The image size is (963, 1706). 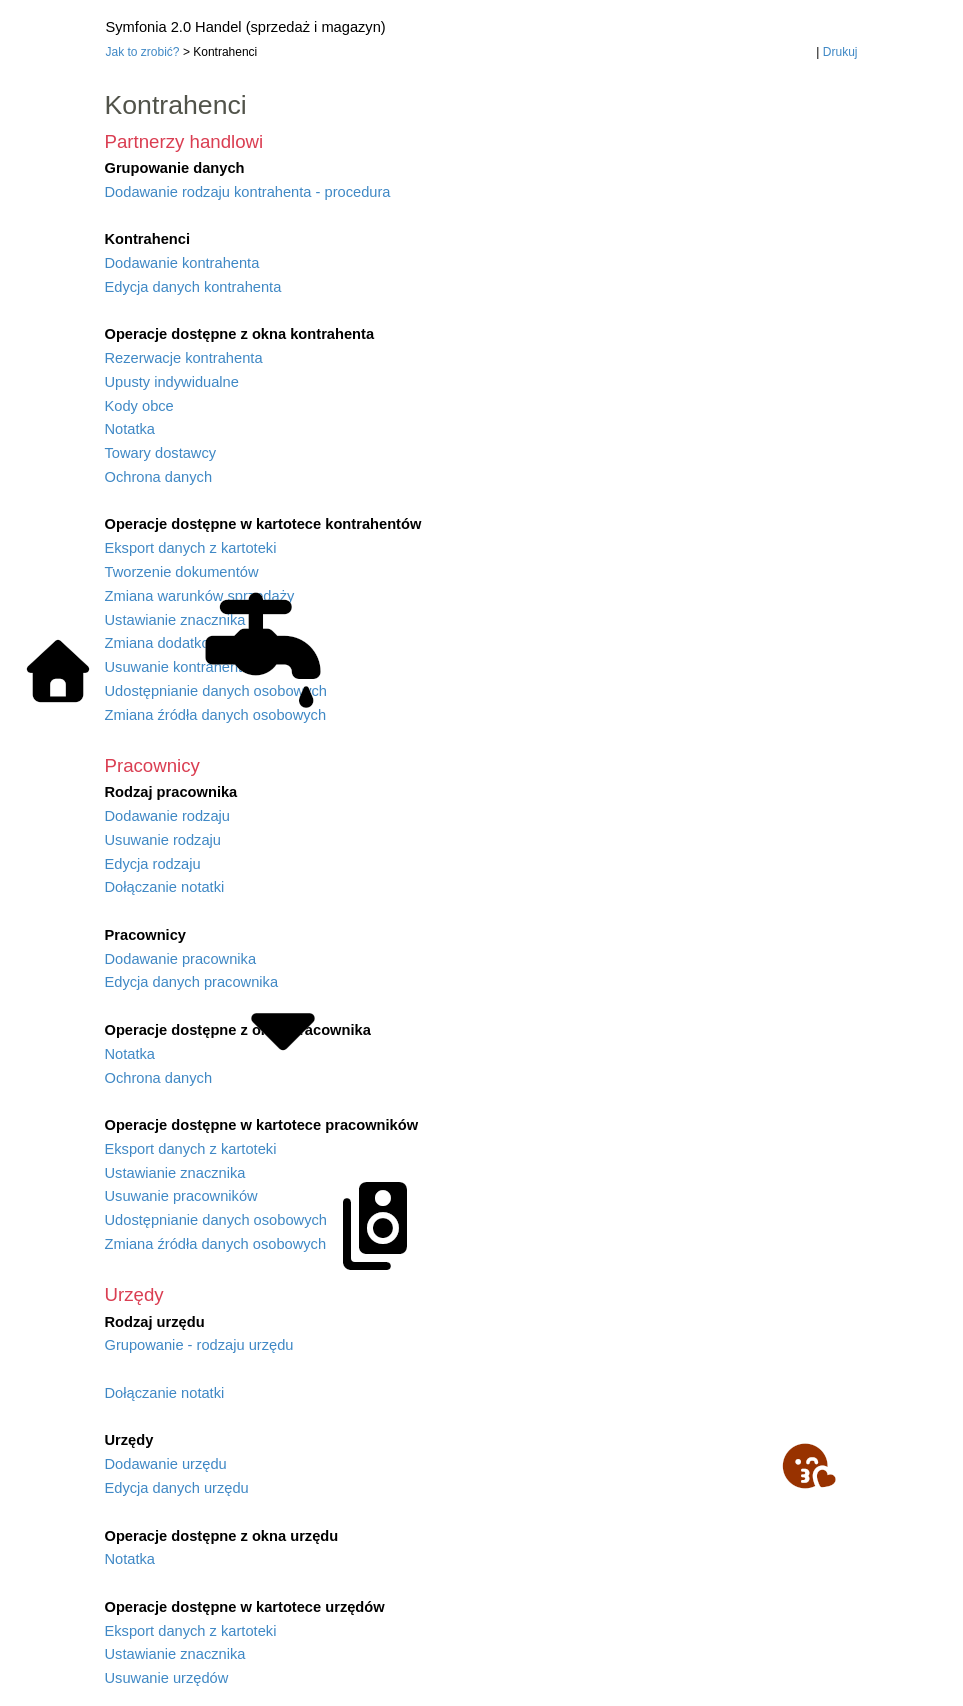 I want to click on access speaker group settings, so click(x=375, y=1226).